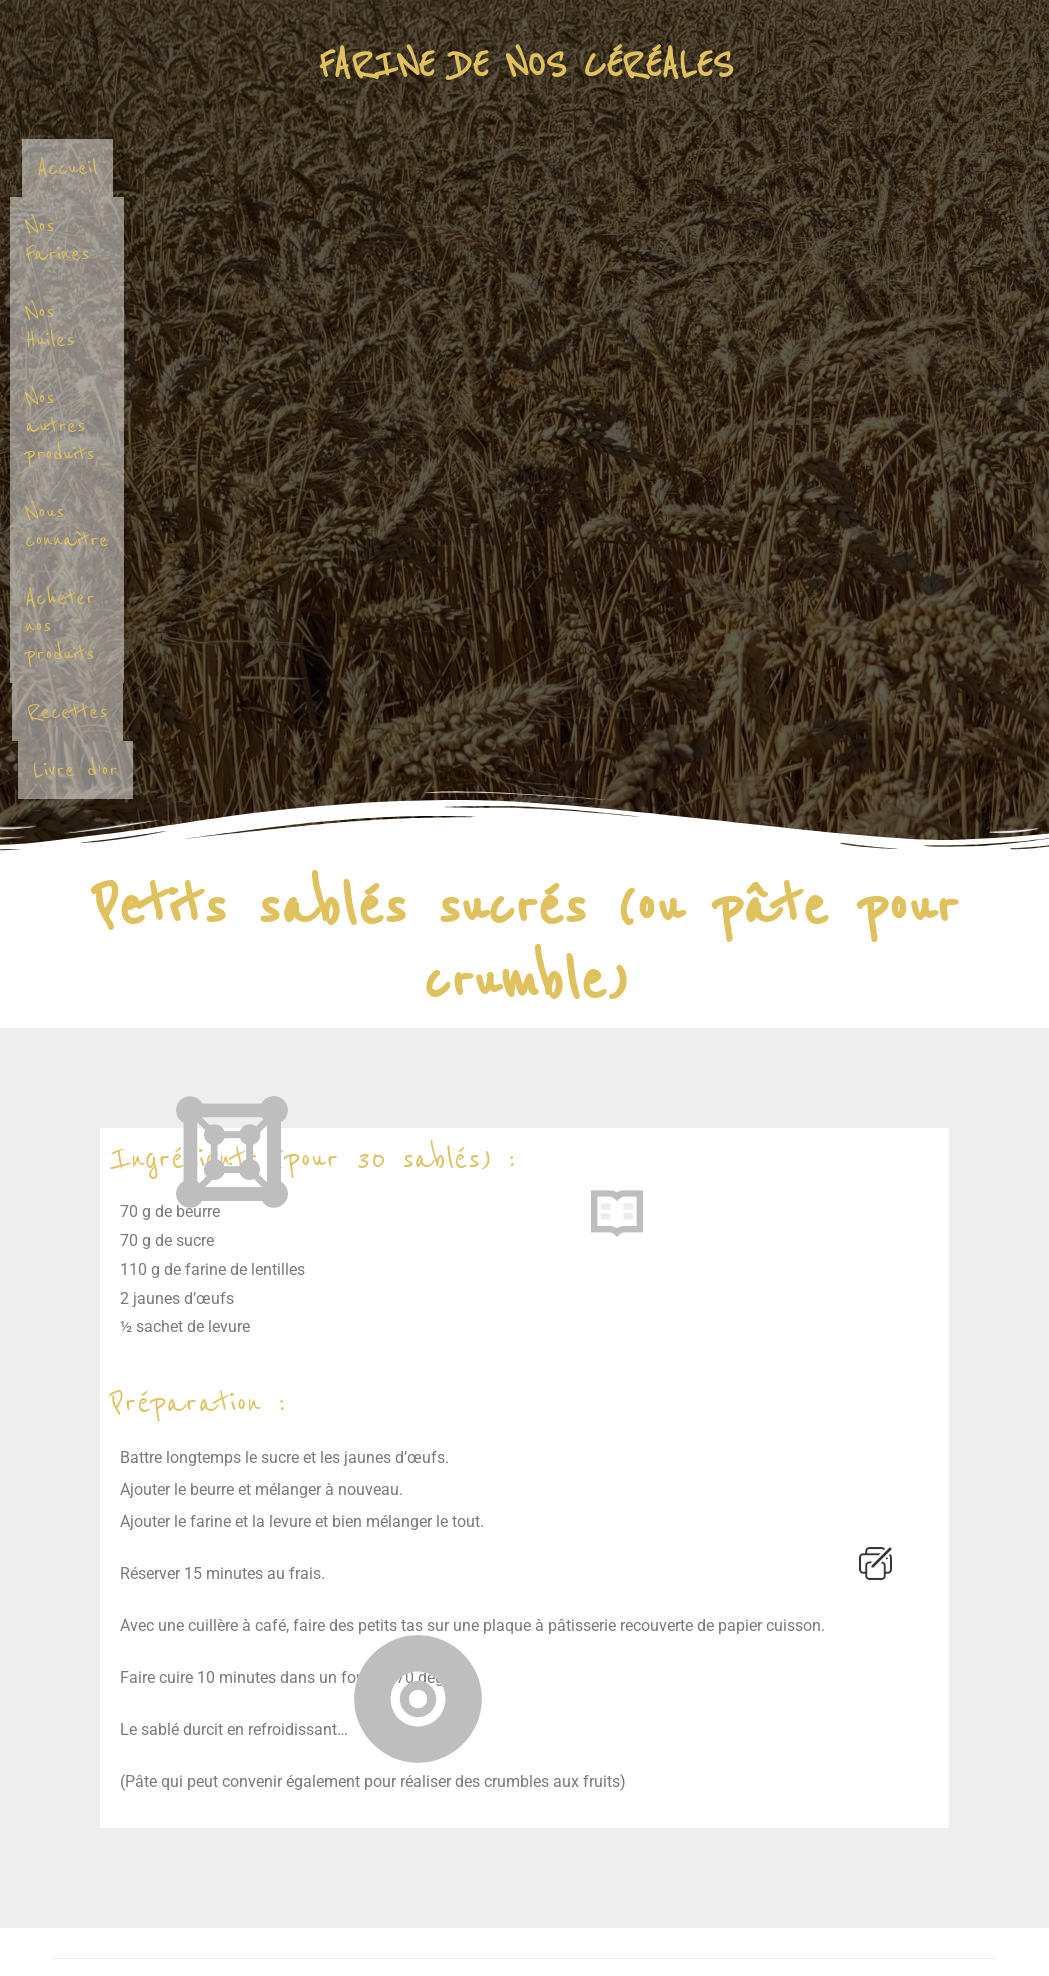 The image size is (1049, 1976). What do you see at coordinates (875, 1563) in the screenshot?
I see `open print editor application` at bounding box center [875, 1563].